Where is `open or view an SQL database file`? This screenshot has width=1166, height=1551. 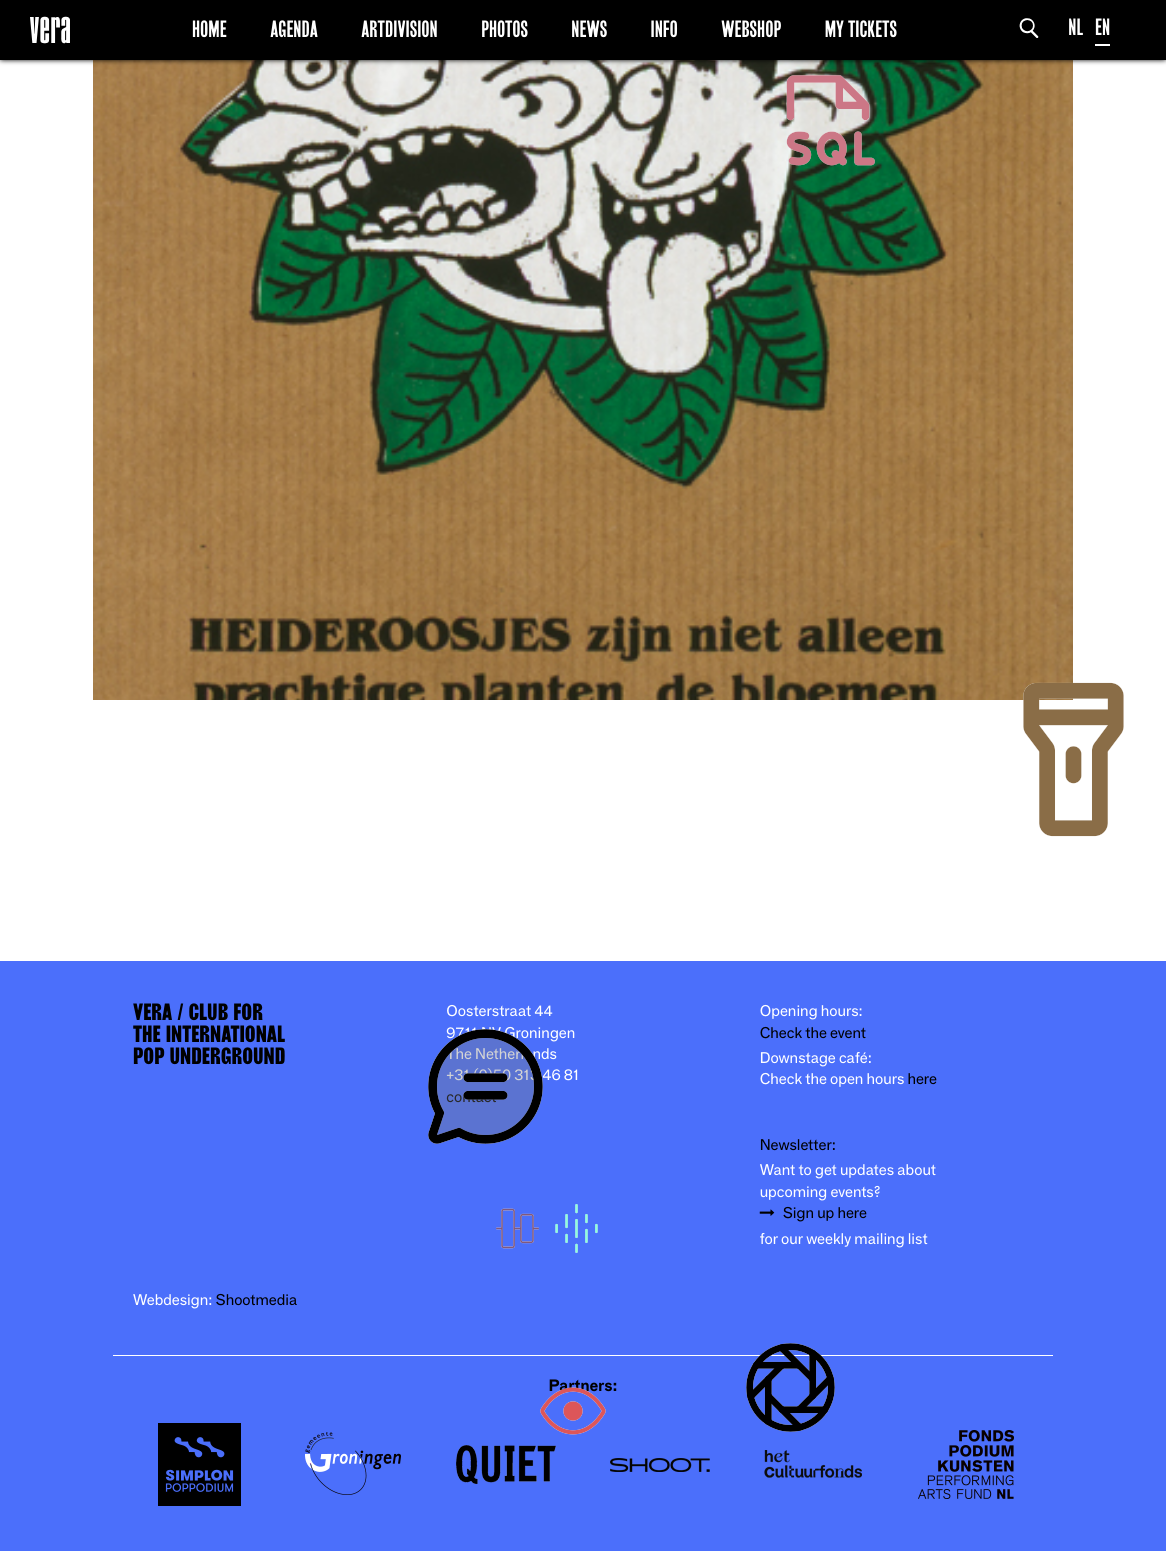 open or view an SQL database file is located at coordinates (828, 124).